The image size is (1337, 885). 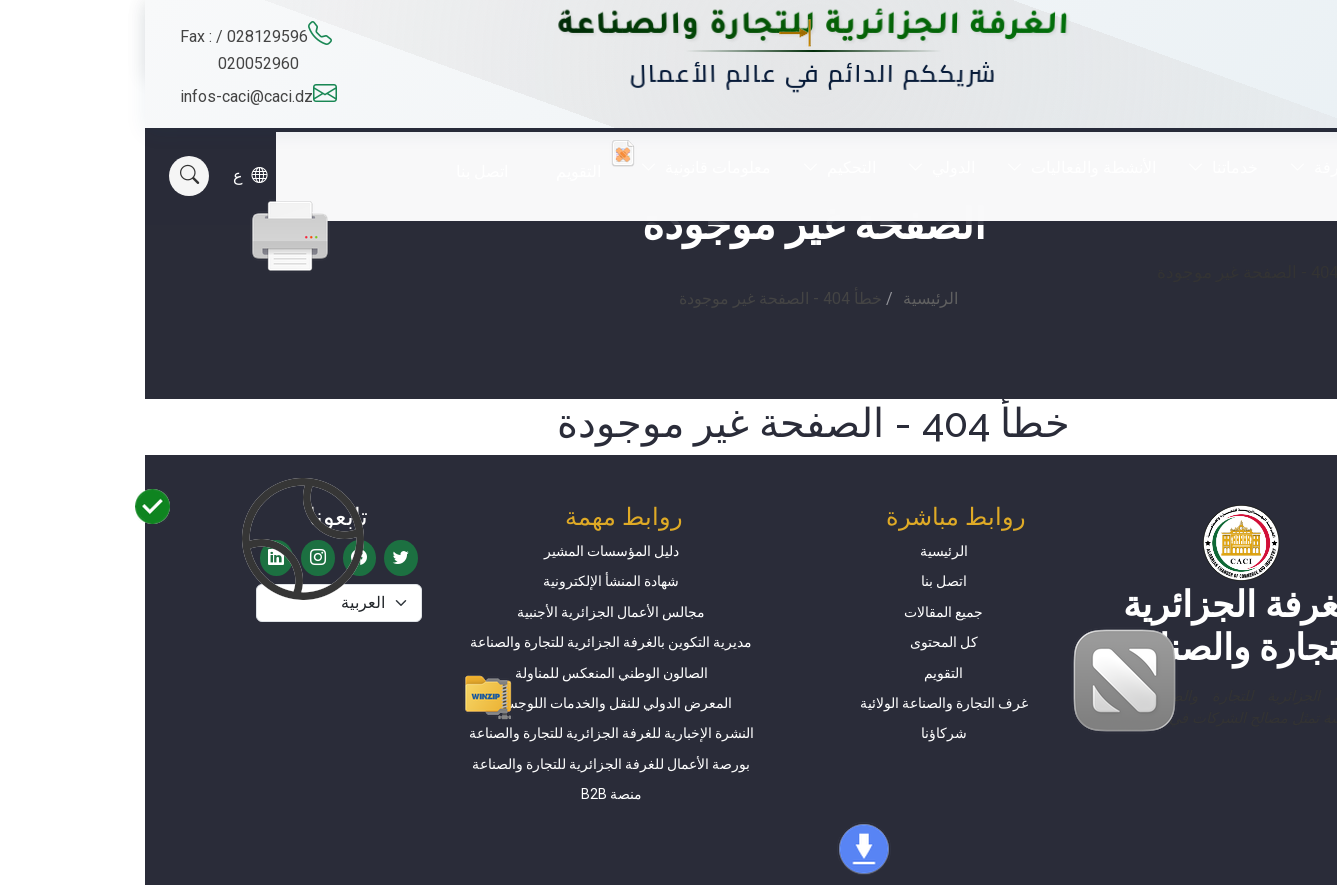 What do you see at coordinates (795, 33) in the screenshot?
I see `skip to the last item in a list or queue` at bounding box center [795, 33].